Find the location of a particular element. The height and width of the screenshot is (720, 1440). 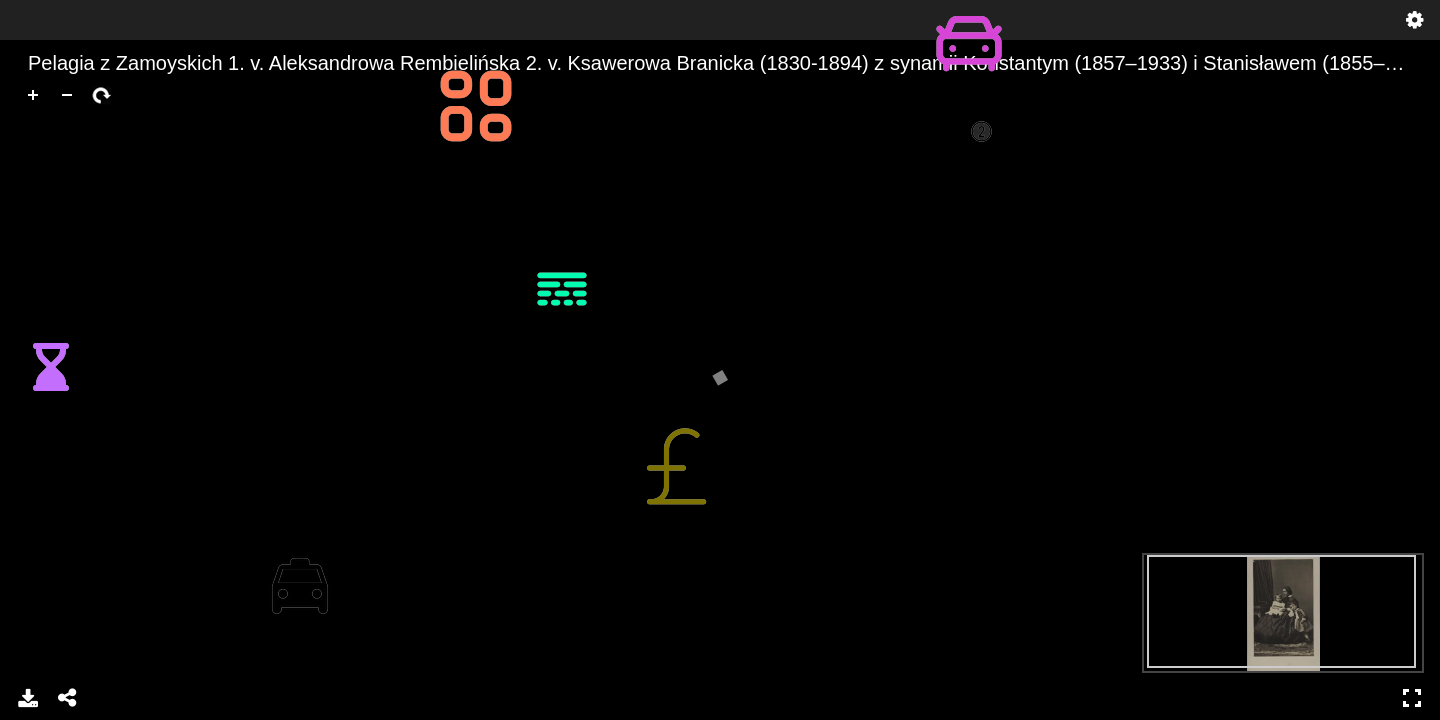

indicates british pound sterling currency is located at coordinates (680, 468).